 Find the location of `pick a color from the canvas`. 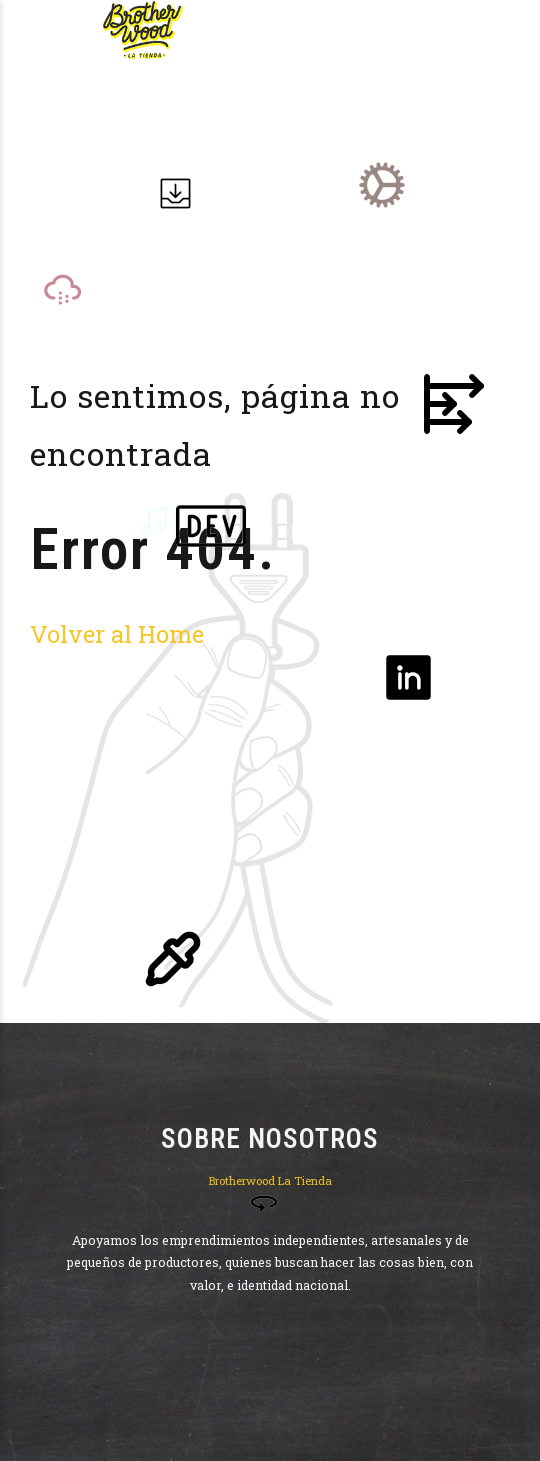

pick a color from the canvas is located at coordinates (173, 959).